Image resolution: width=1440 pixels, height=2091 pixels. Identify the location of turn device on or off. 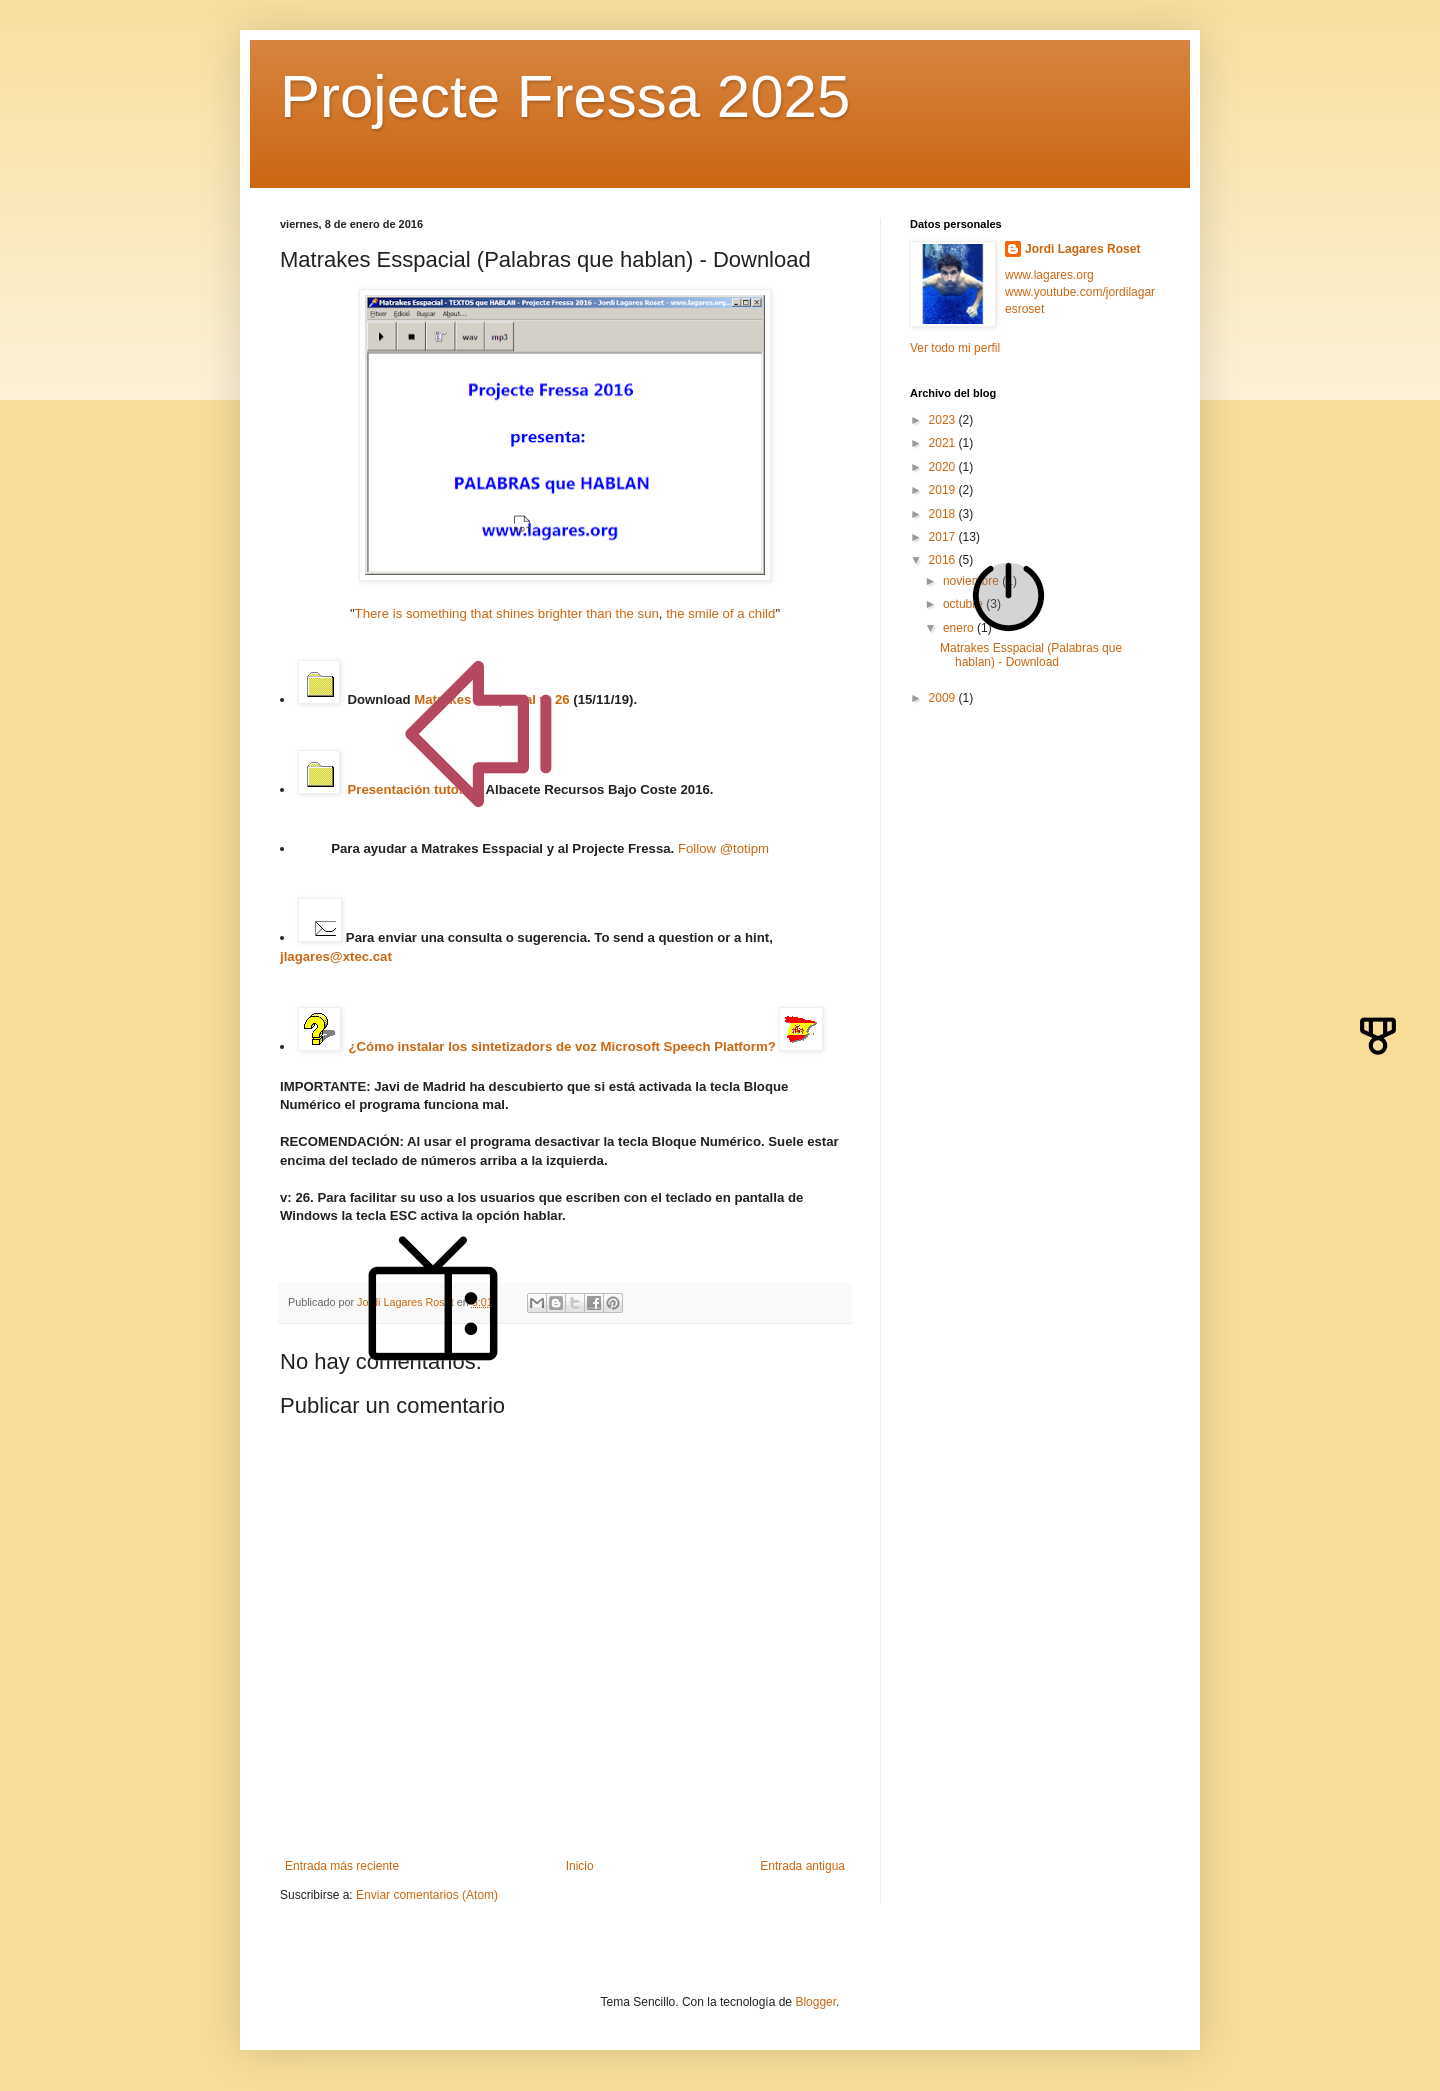
(1008, 595).